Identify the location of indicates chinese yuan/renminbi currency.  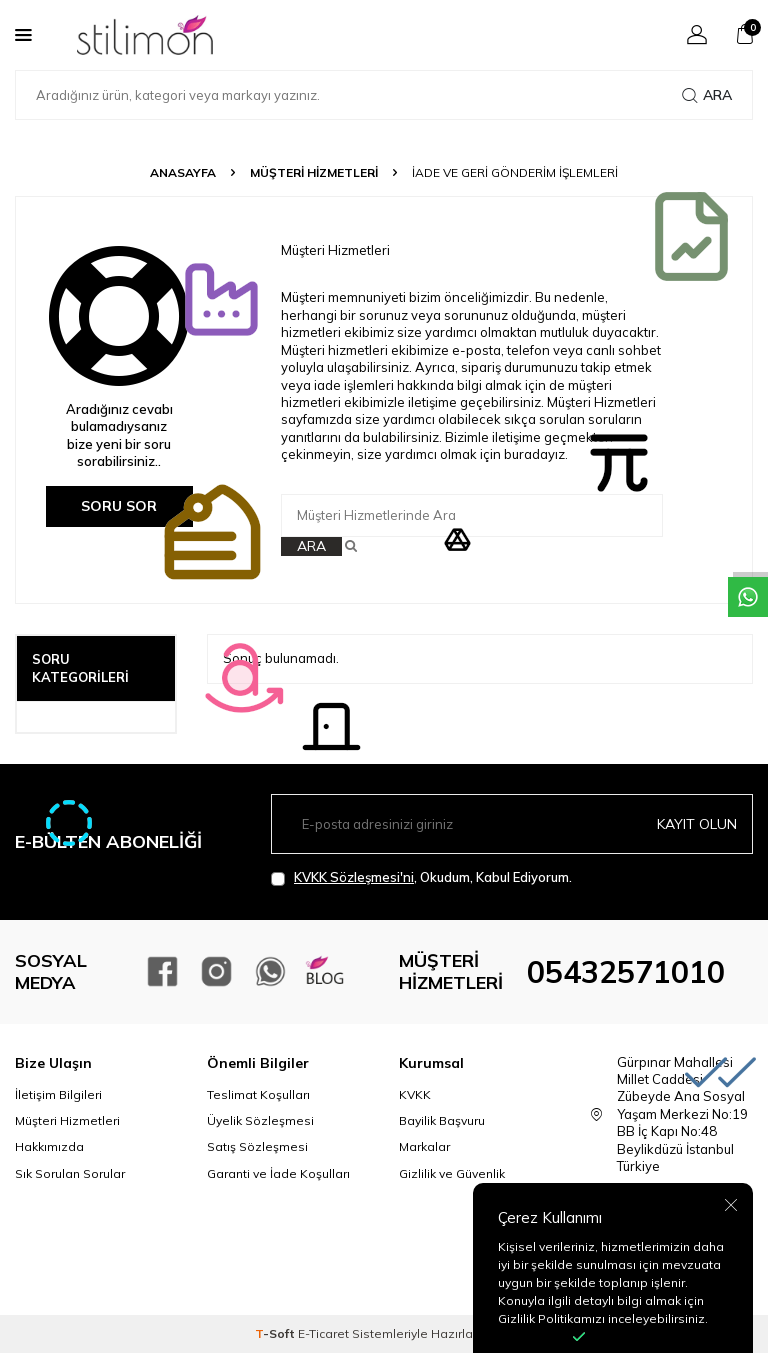
(619, 463).